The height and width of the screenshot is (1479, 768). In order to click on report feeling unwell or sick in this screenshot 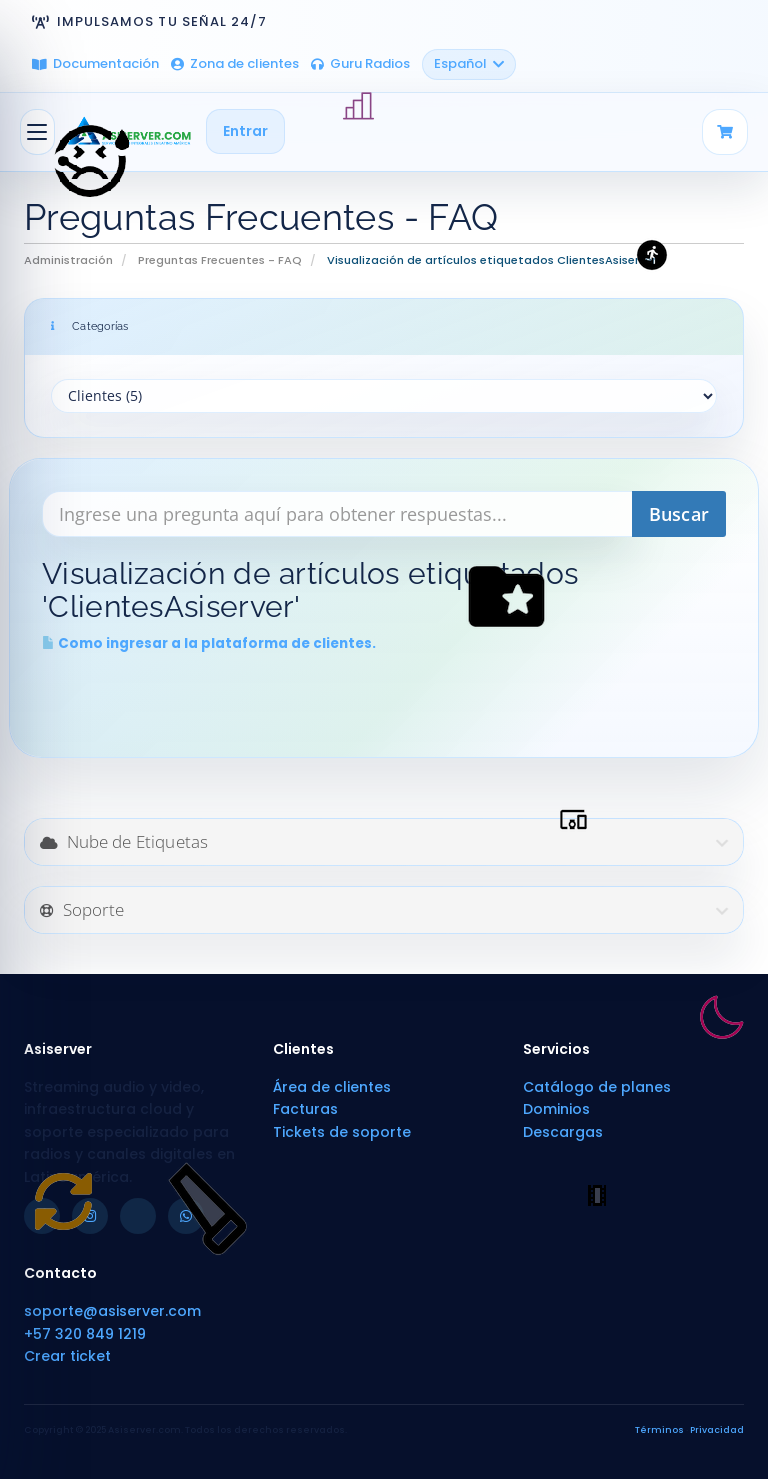, I will do `click(90, 161)`.